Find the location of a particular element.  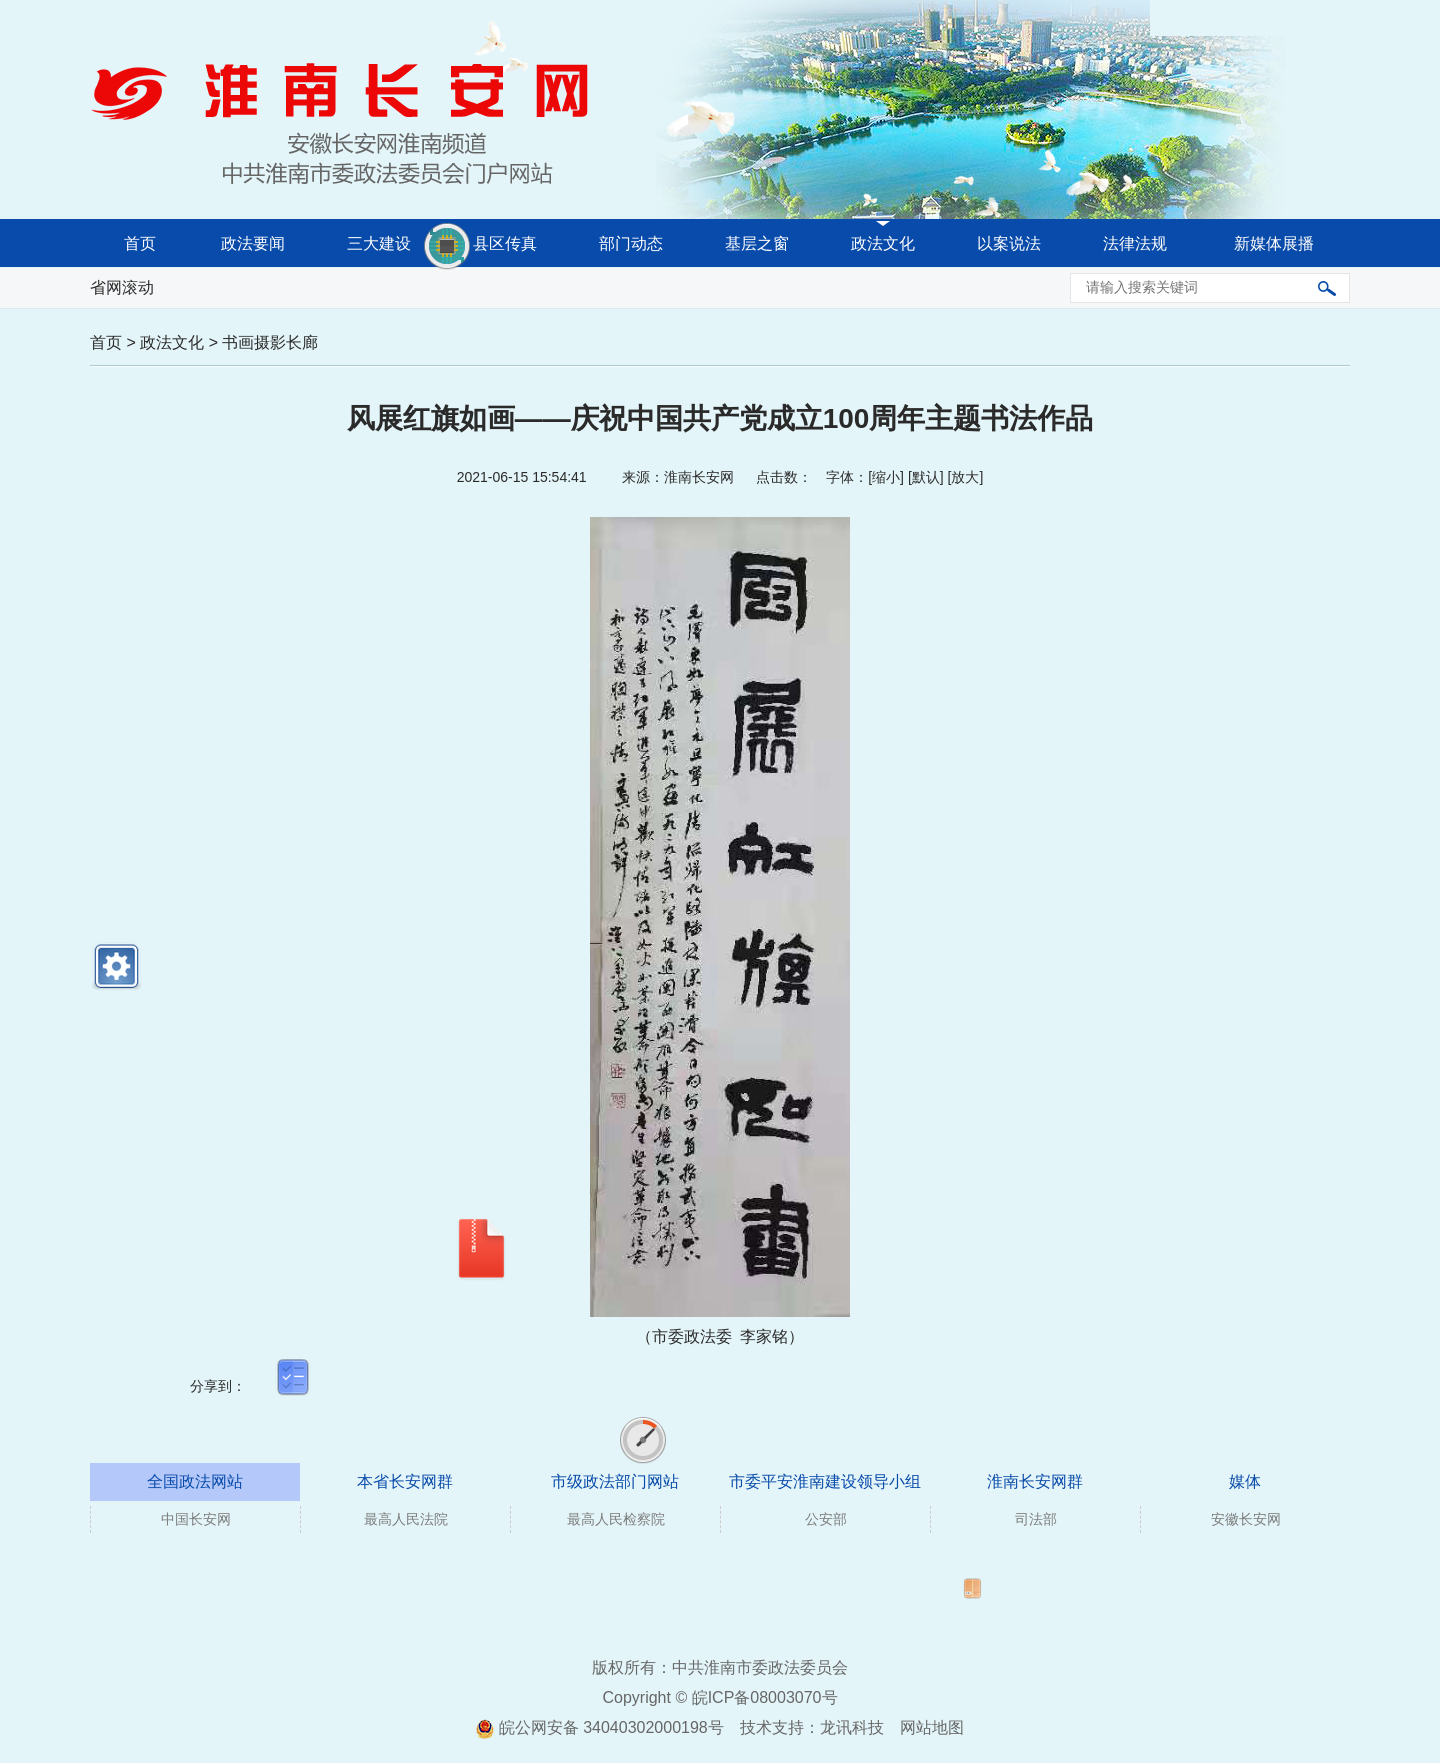

open sysprof system profiler application is located at coordinates (643, 1440).